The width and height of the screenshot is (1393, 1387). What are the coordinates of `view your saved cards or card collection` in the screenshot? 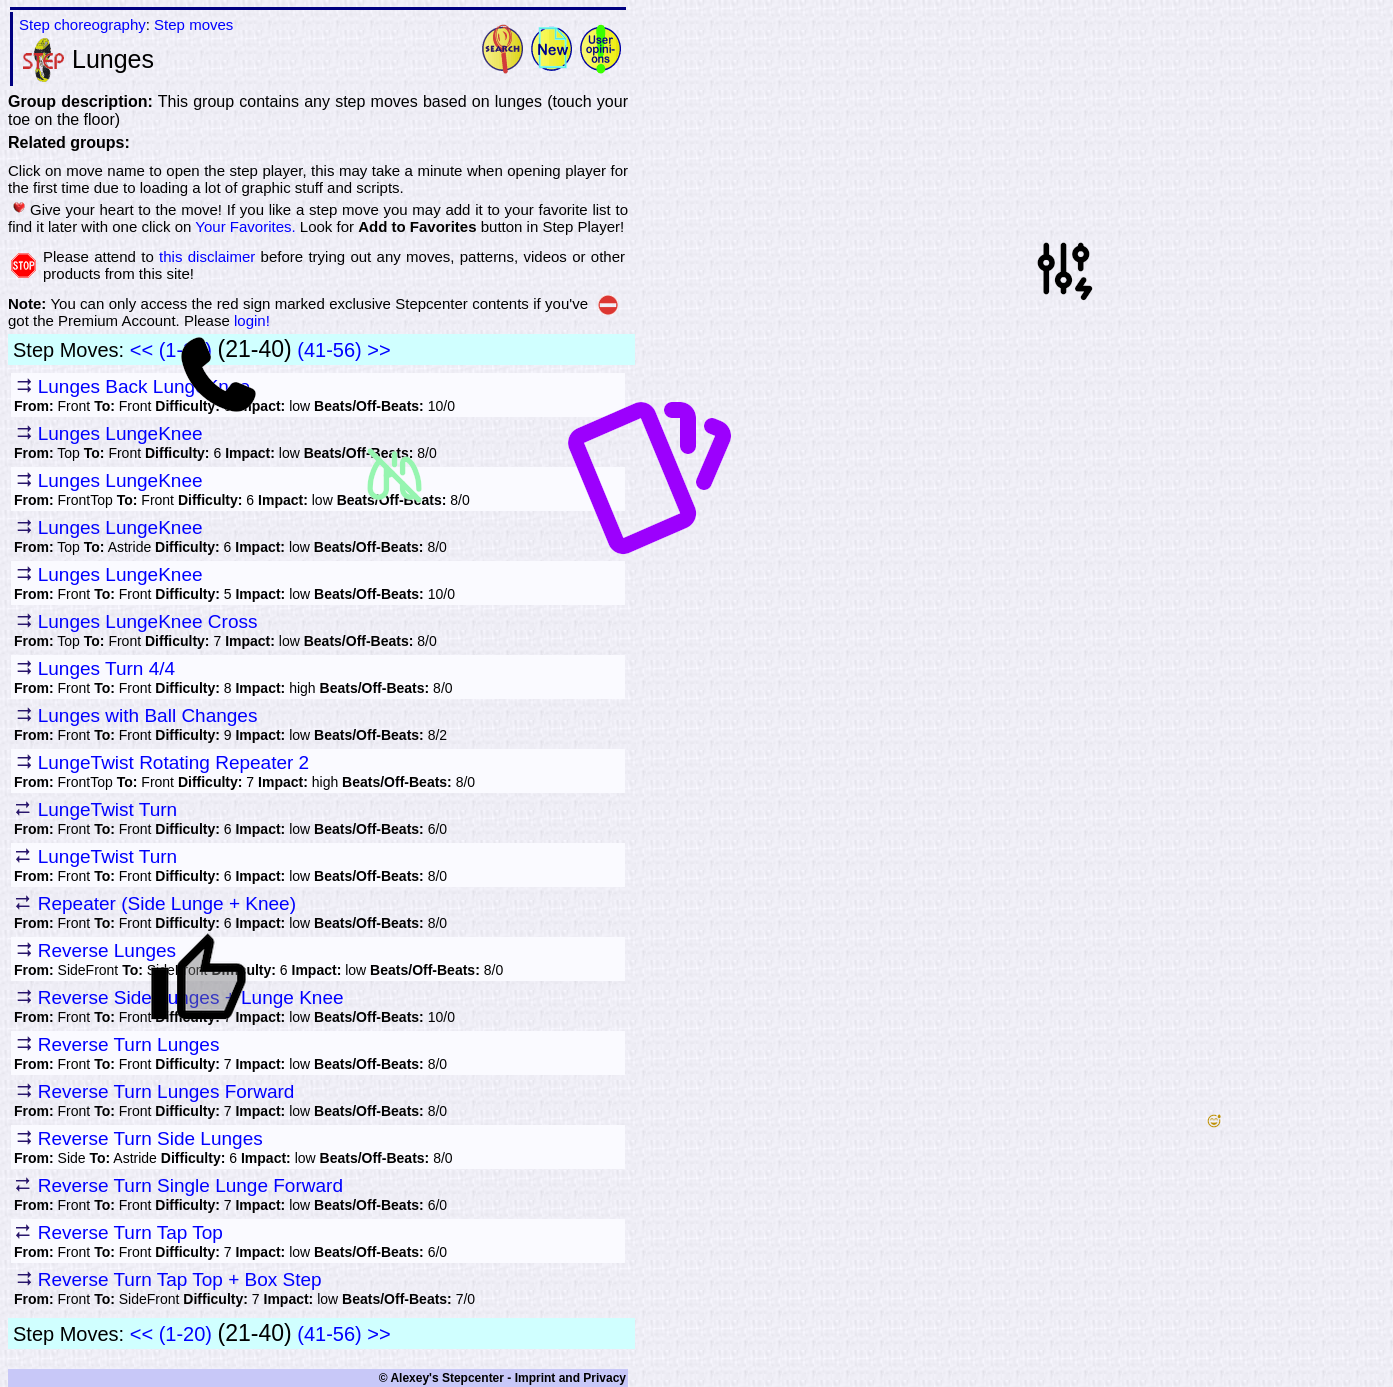 It's located at (648, 474).